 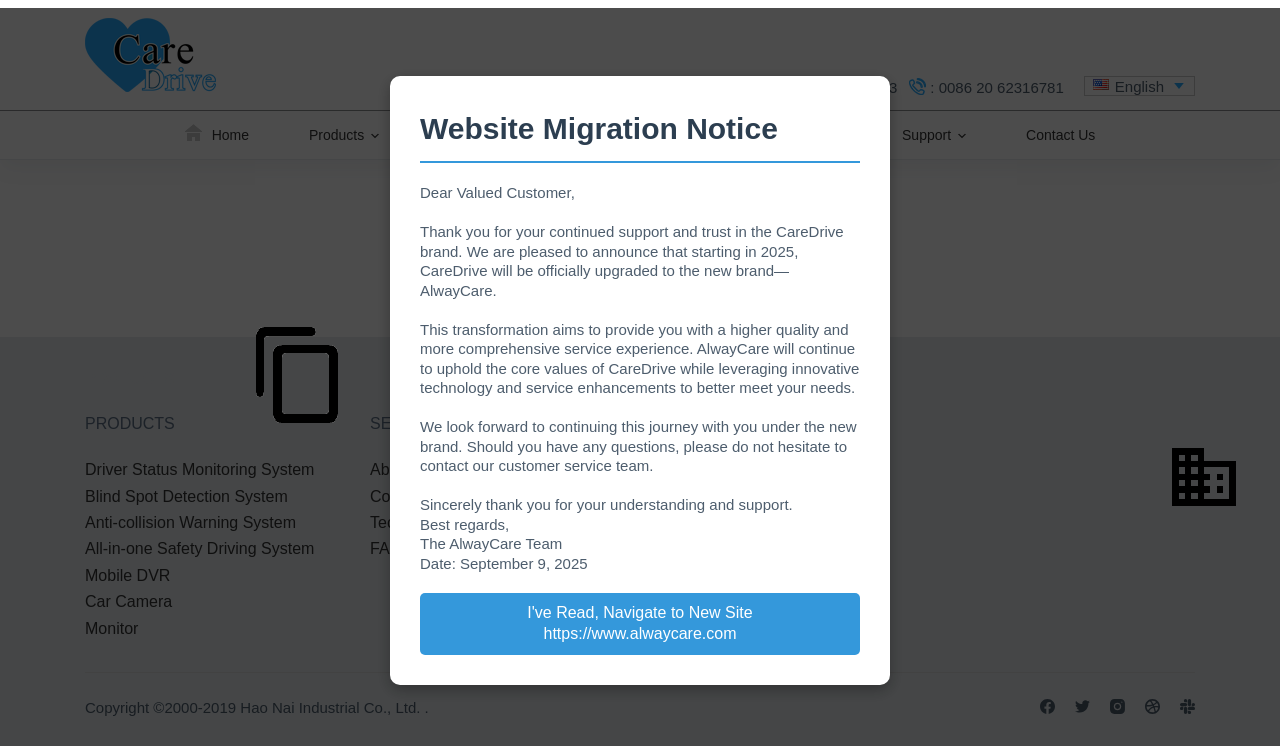 What do you see at coordinates (299, 375) in the screenshot?
I see `copy to clipboard` at bounding box center [299, 375].